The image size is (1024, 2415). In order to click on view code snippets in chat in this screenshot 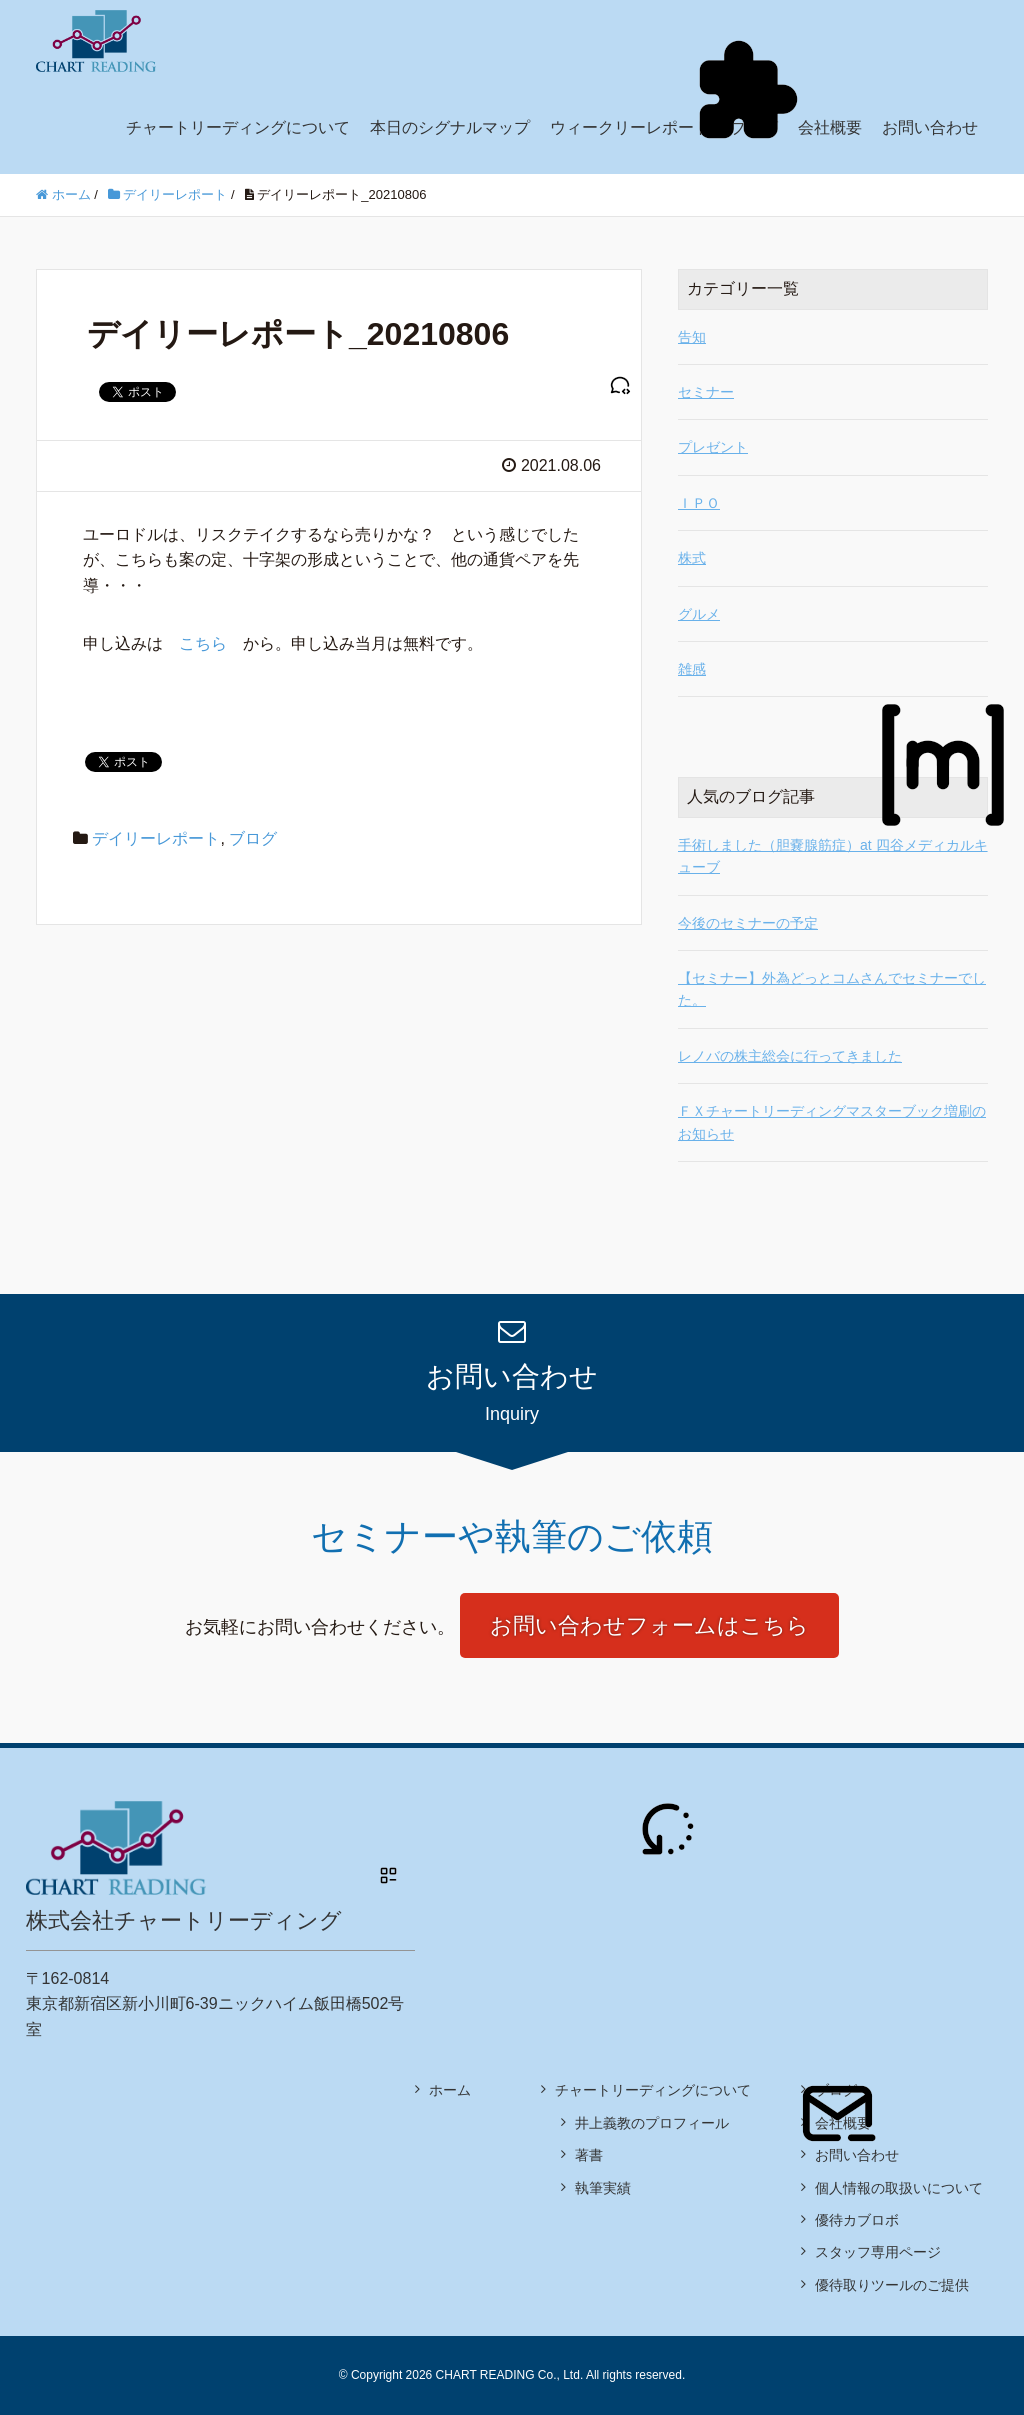, I will do `click(620, 385)`.